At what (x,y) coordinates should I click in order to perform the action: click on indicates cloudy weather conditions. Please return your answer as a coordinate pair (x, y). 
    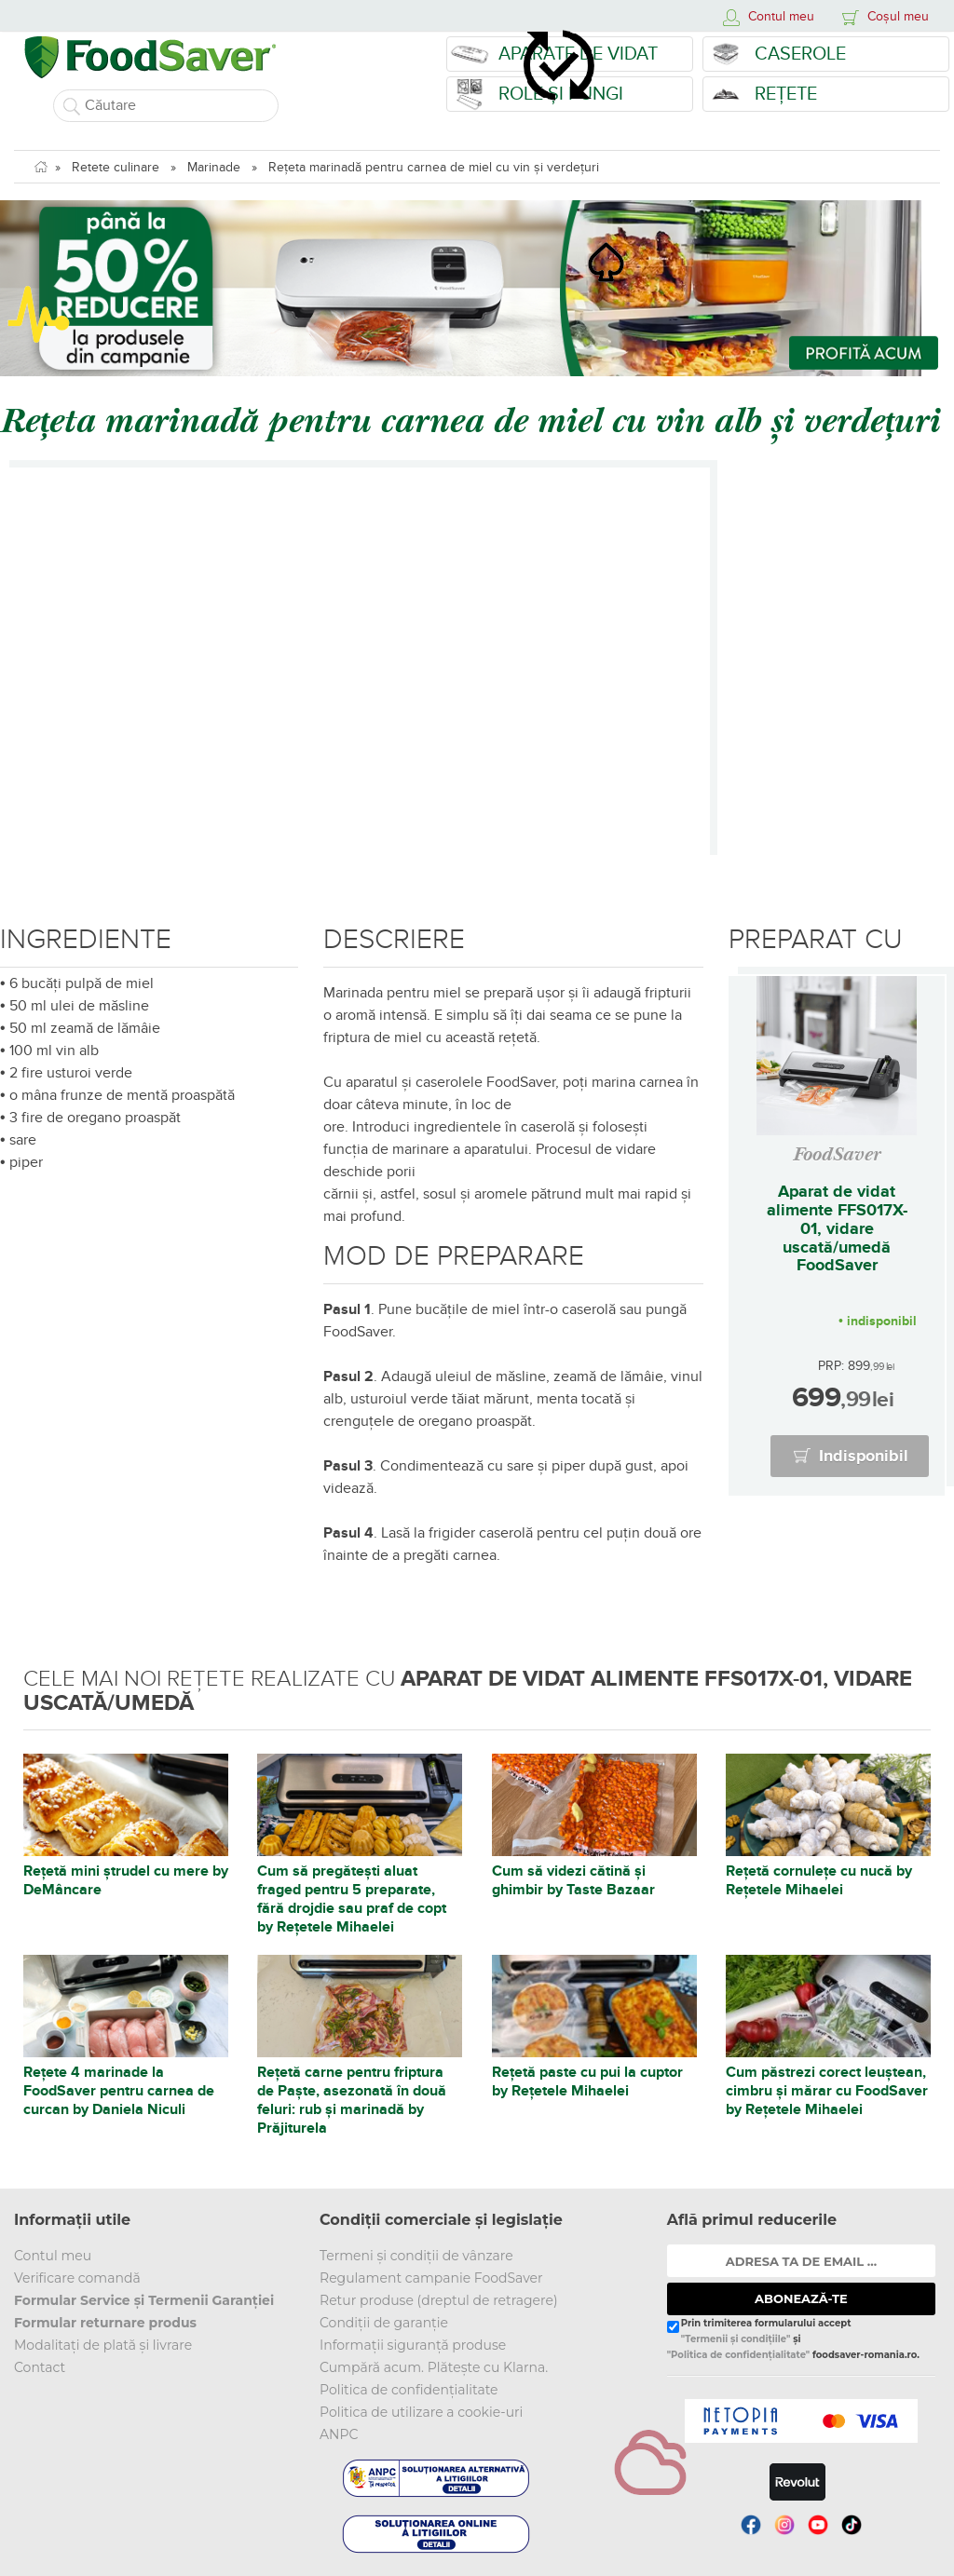
    Looking at the image, I should click on (650, 2462).